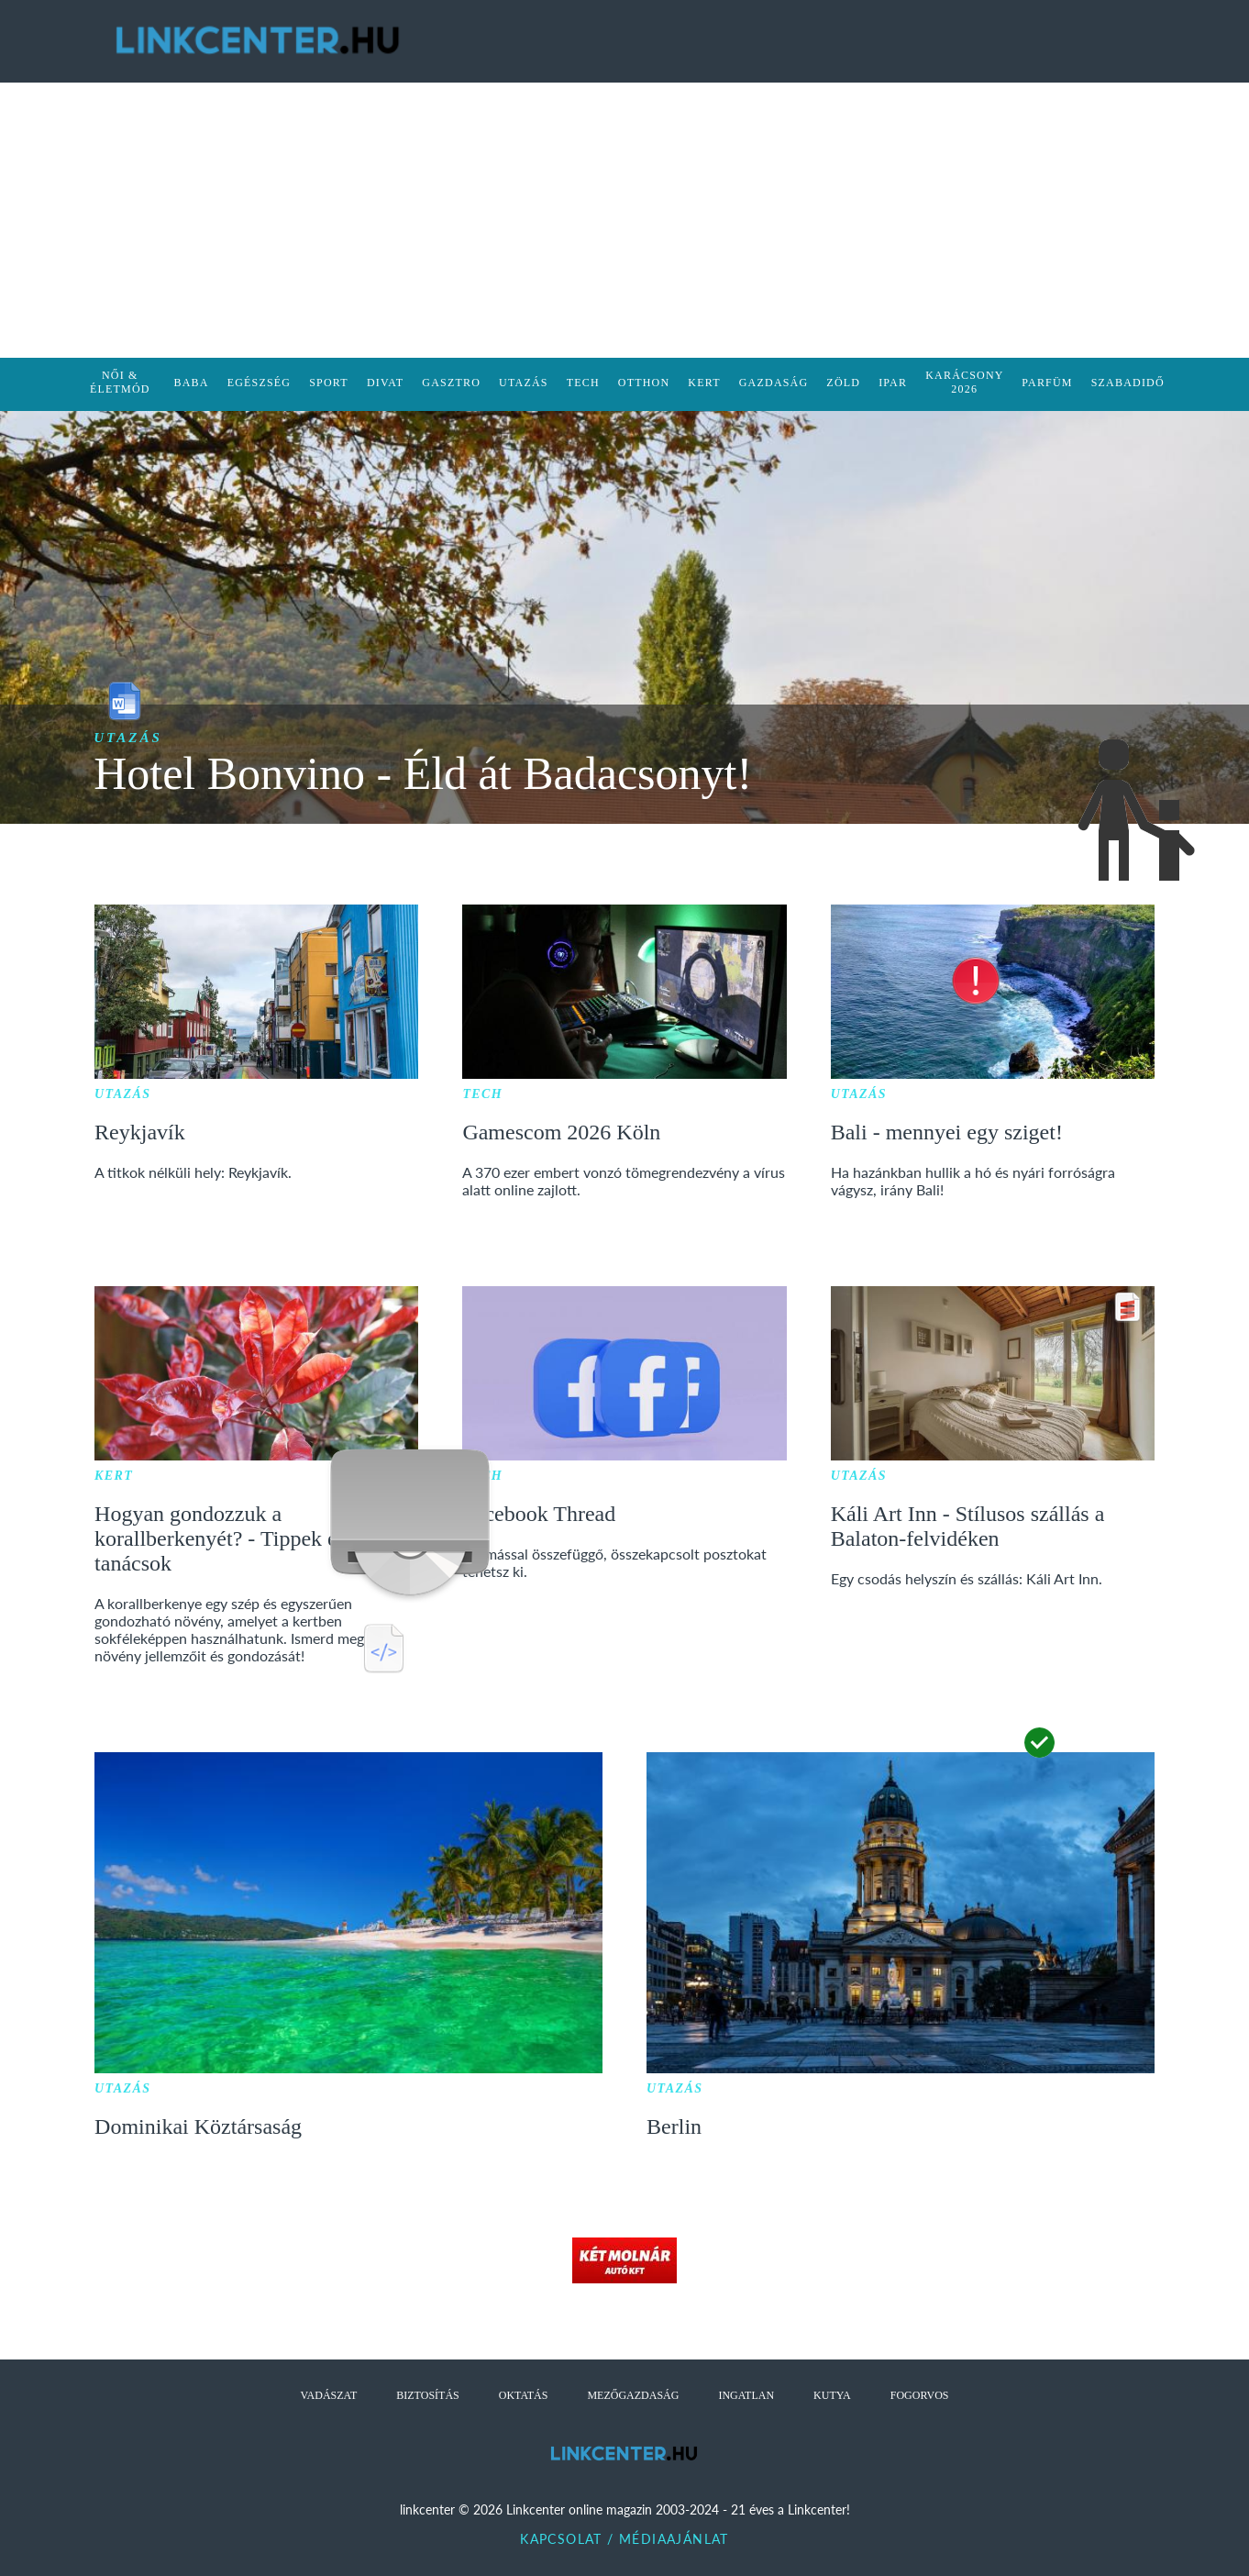 The height and width of the screenshot is (2576, 1249). Describe the element at coordinates (410, 1512) in the screenshot. I see `access optical drive or CD/DVD reader` at that location.